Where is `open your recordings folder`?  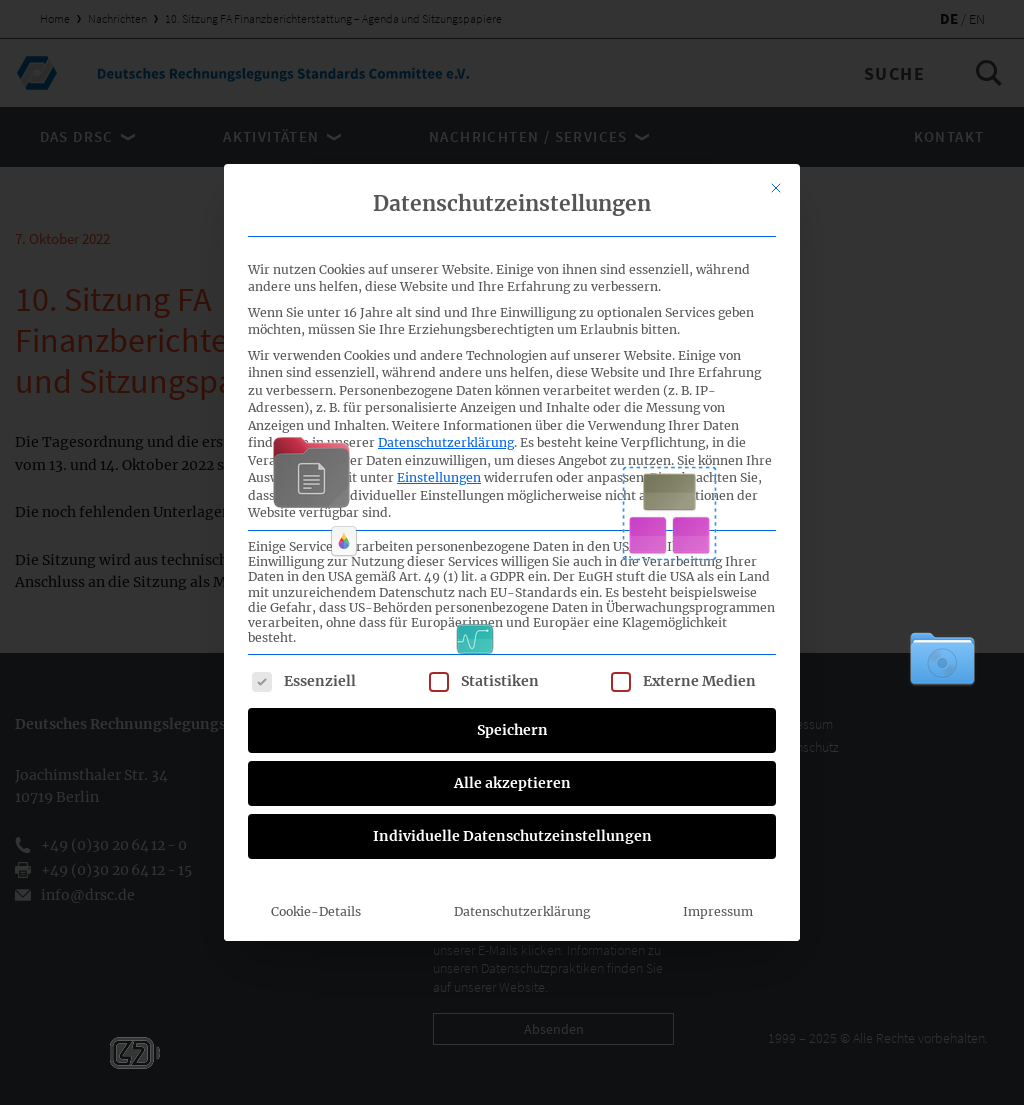
open your recordings folder is located at coordinates (942, 658).